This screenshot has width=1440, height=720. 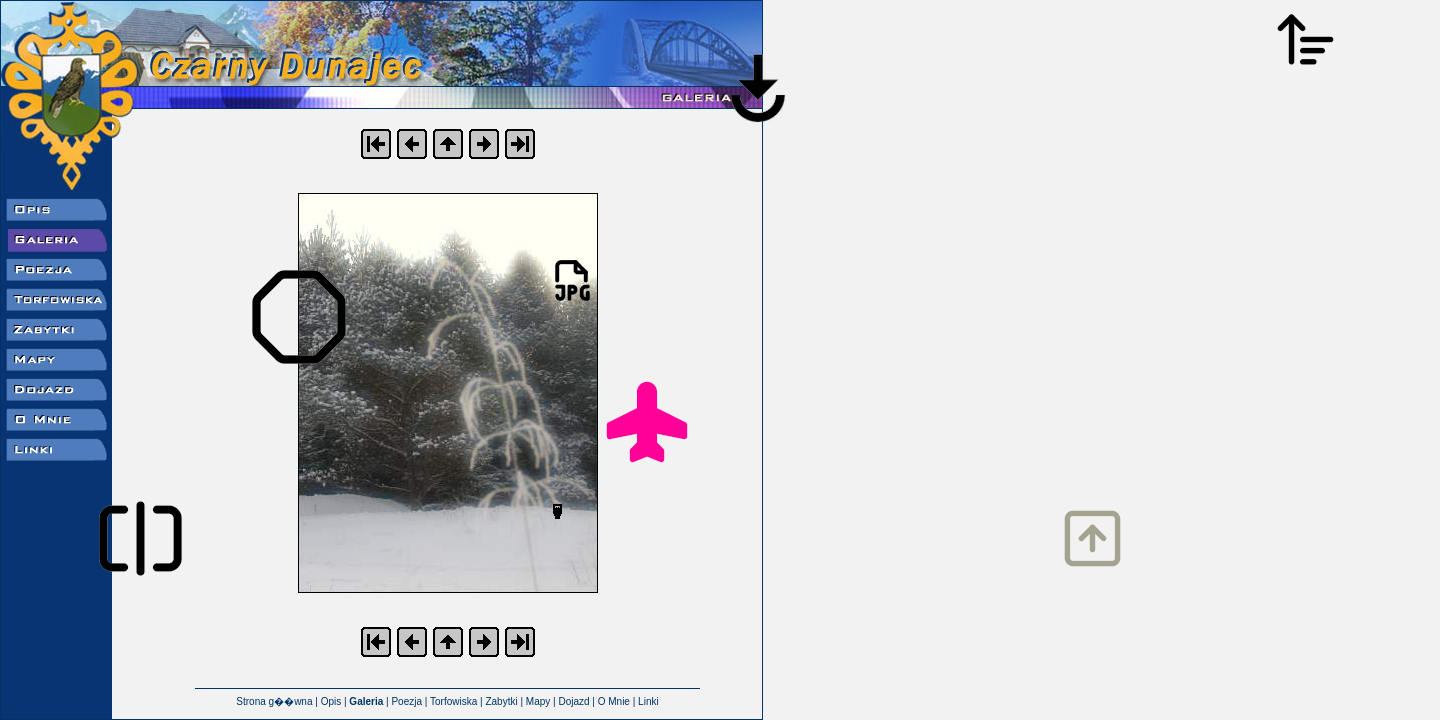 I want to click on download content to device, so click(x=758, y=86).